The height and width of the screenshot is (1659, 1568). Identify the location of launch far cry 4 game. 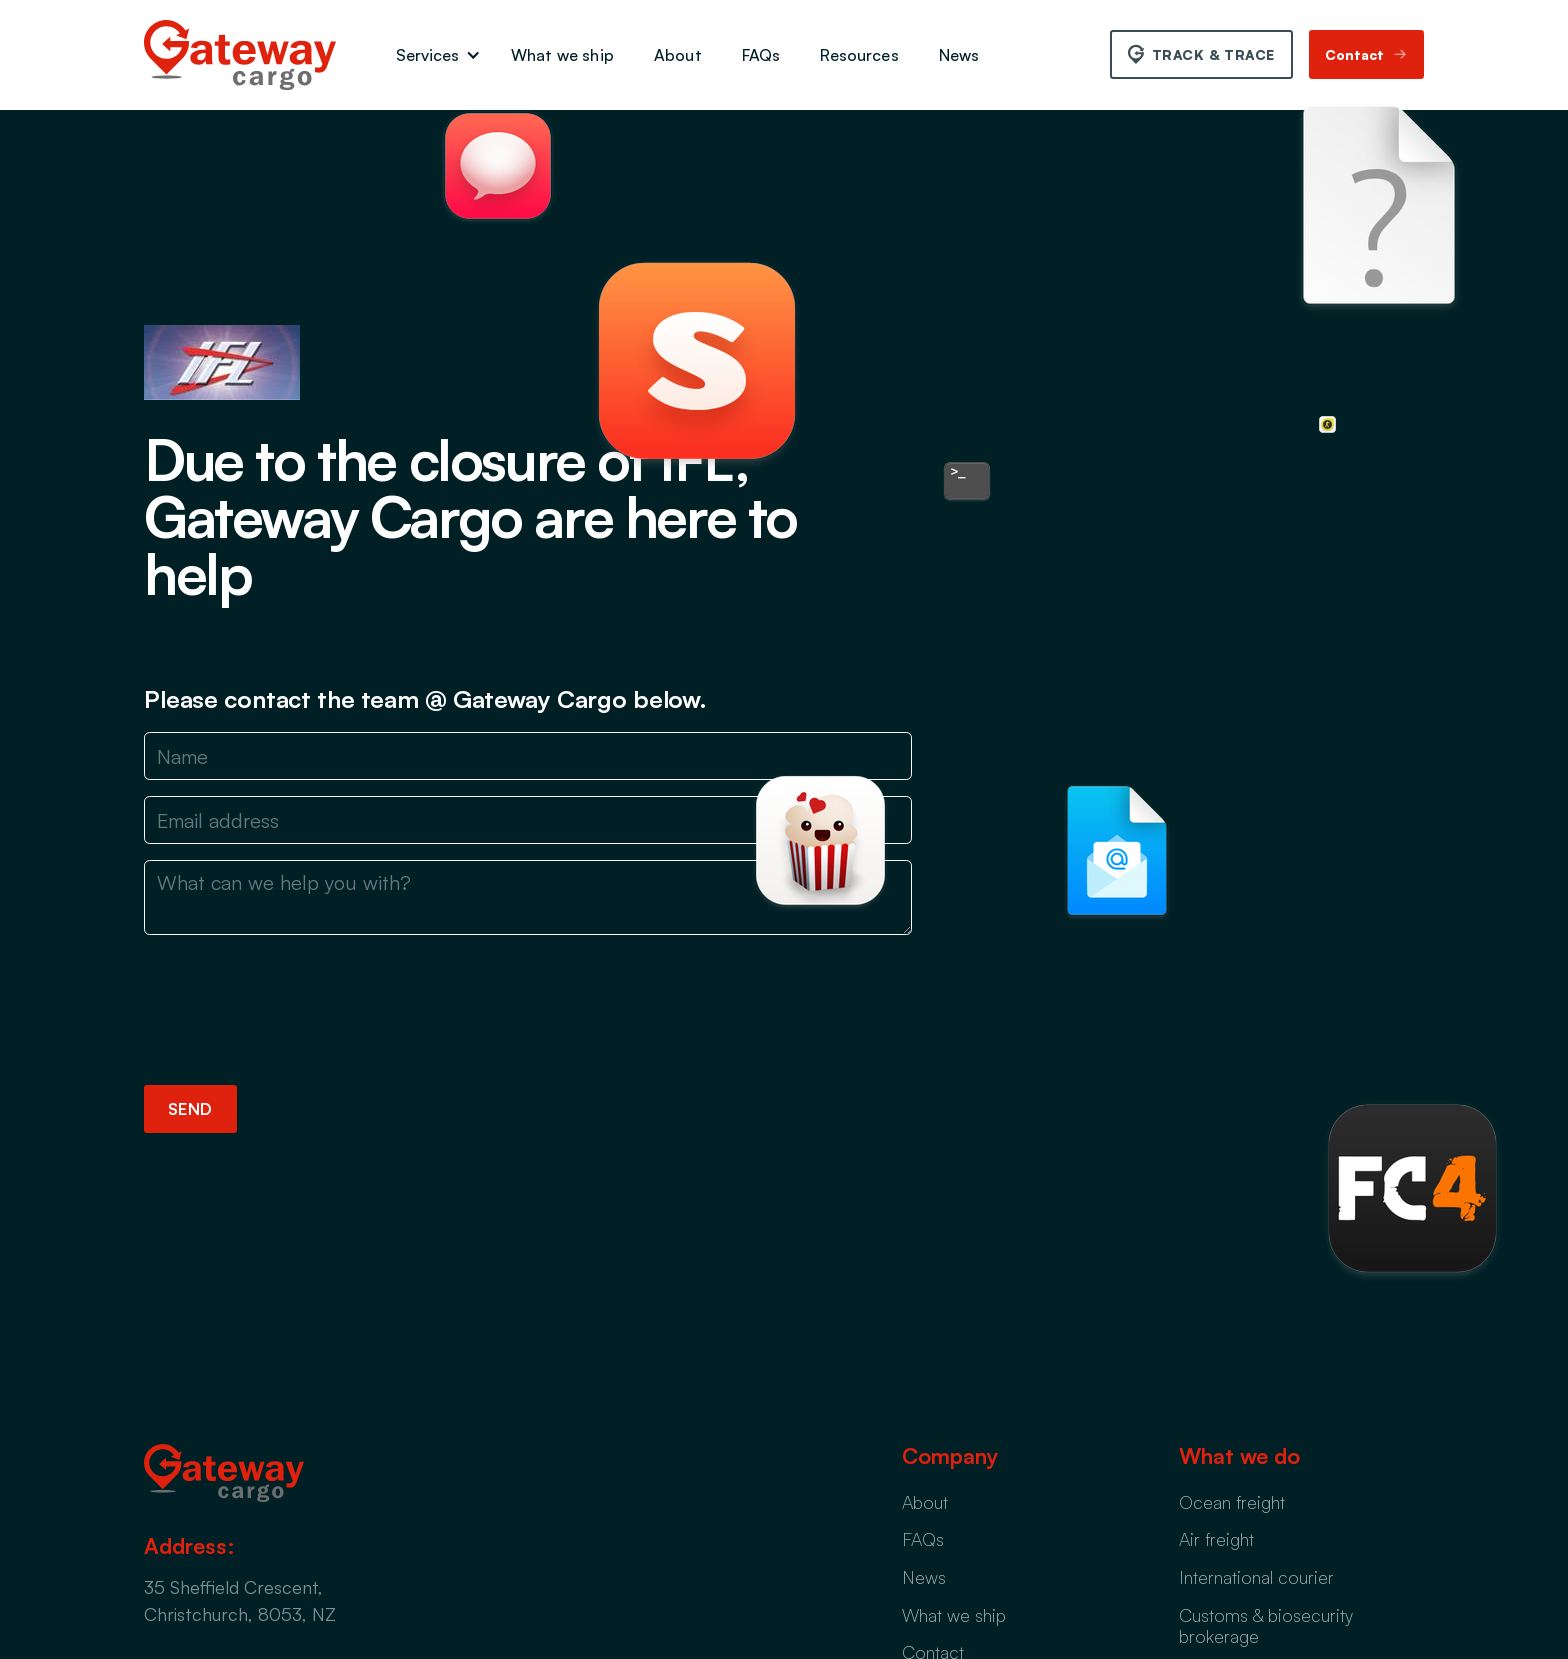
(1412, 1188).